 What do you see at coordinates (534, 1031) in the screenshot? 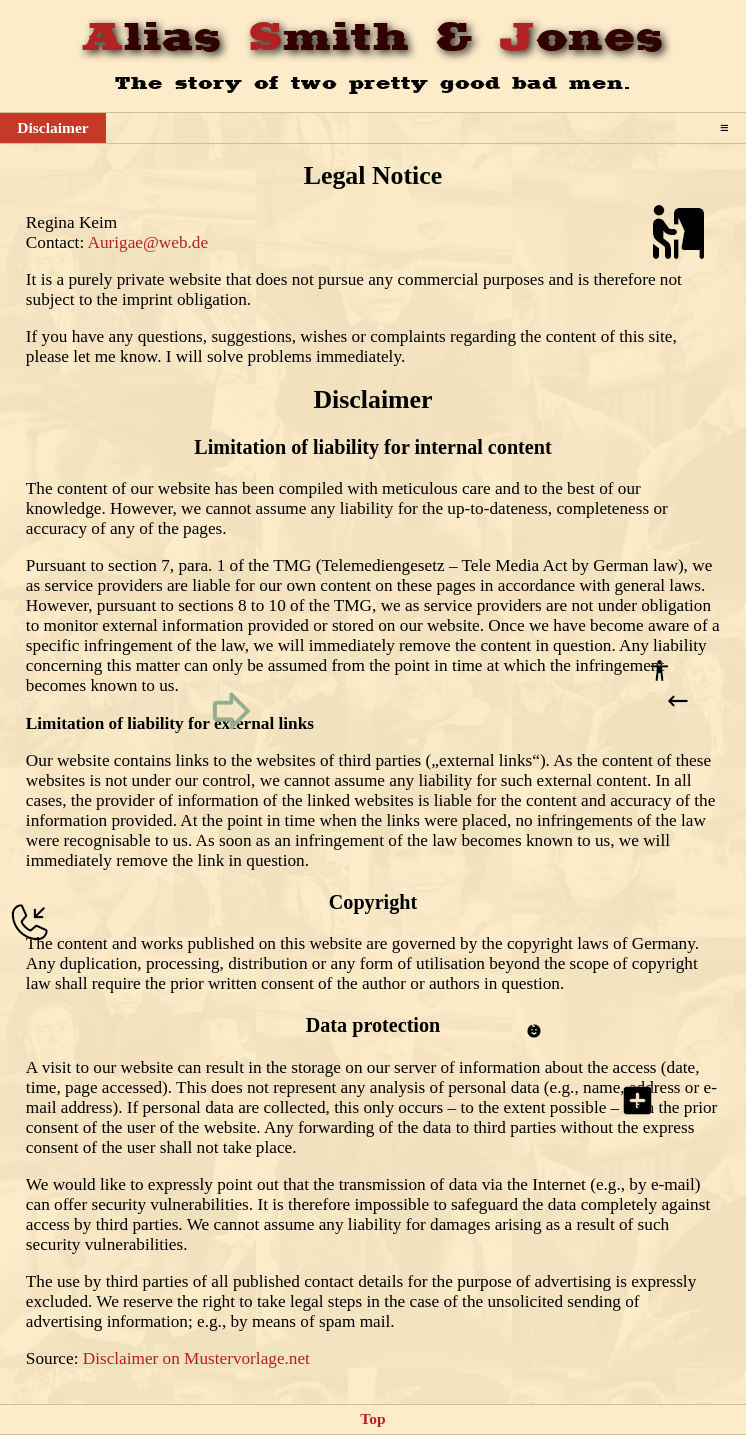
I see `switch to kids mode or child-friendly content` at bounding box center [534, 1031].